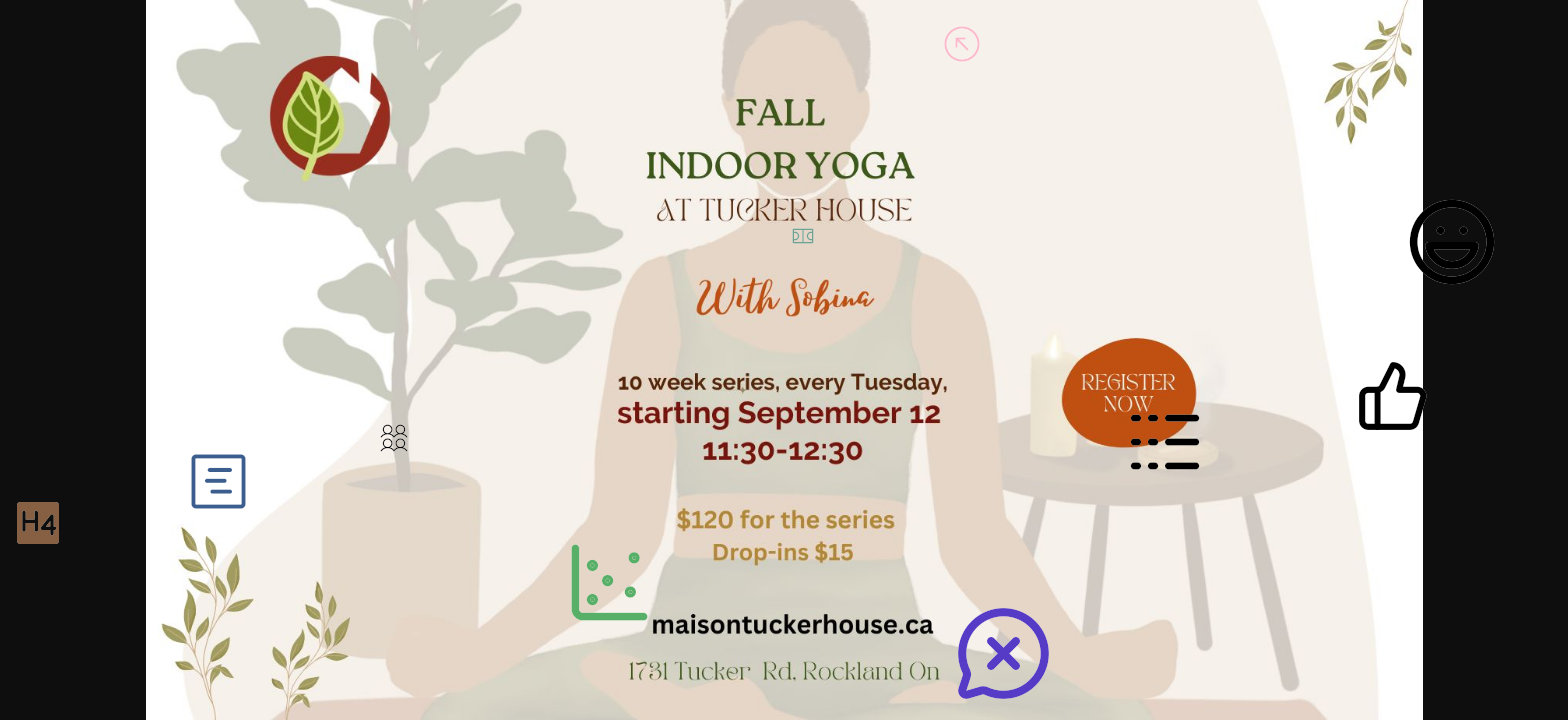 The width and height of the screenshot is (1568, 720). I want to click on view activity logs or history, so click(1165, 442).